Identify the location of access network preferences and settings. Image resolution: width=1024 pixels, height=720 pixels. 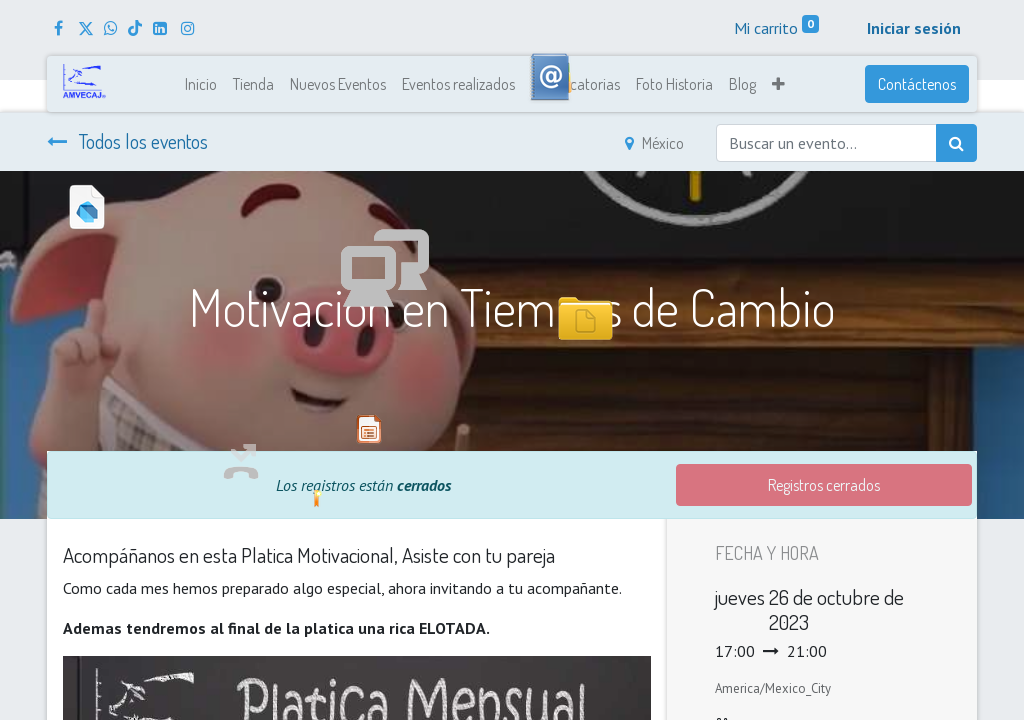
(385, 268).